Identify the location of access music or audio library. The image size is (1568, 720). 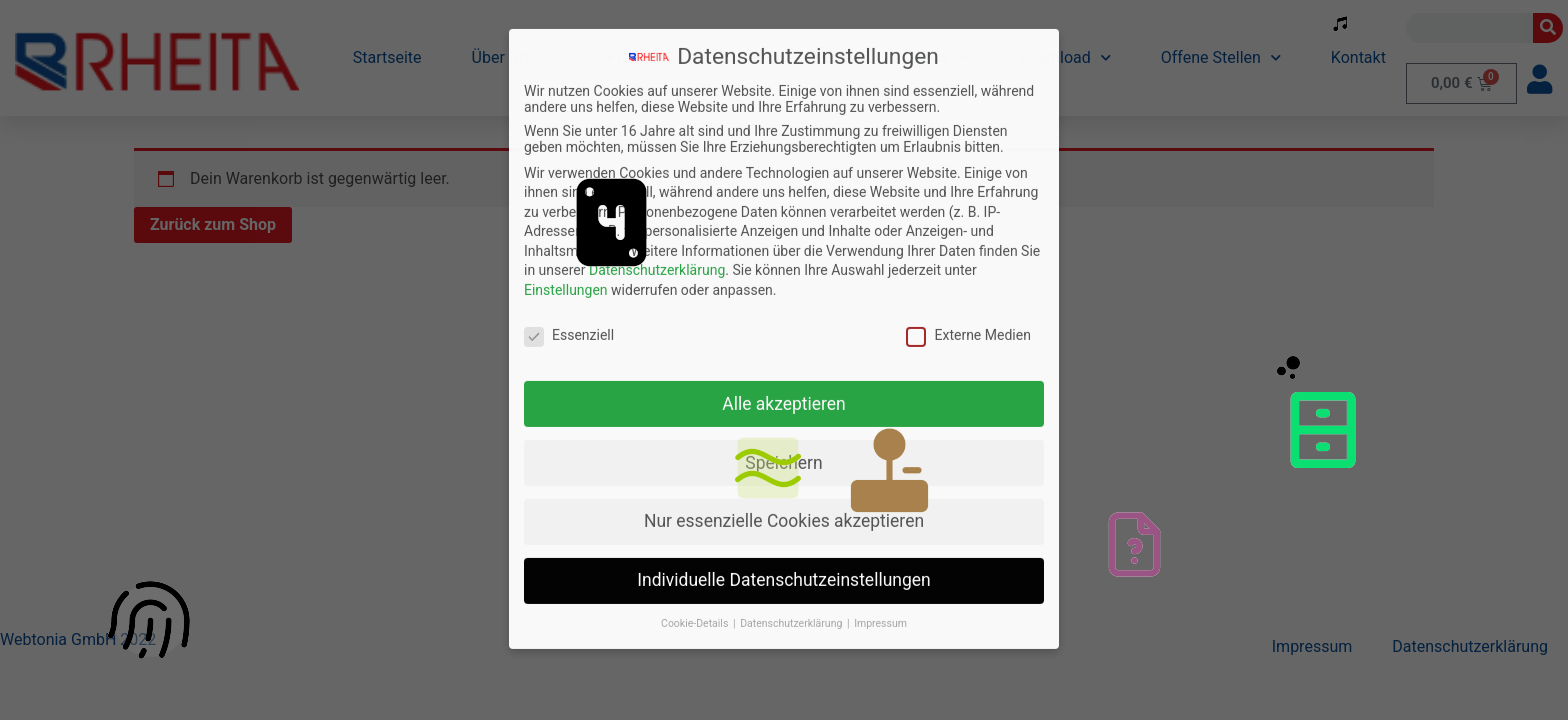
(1341, 24).